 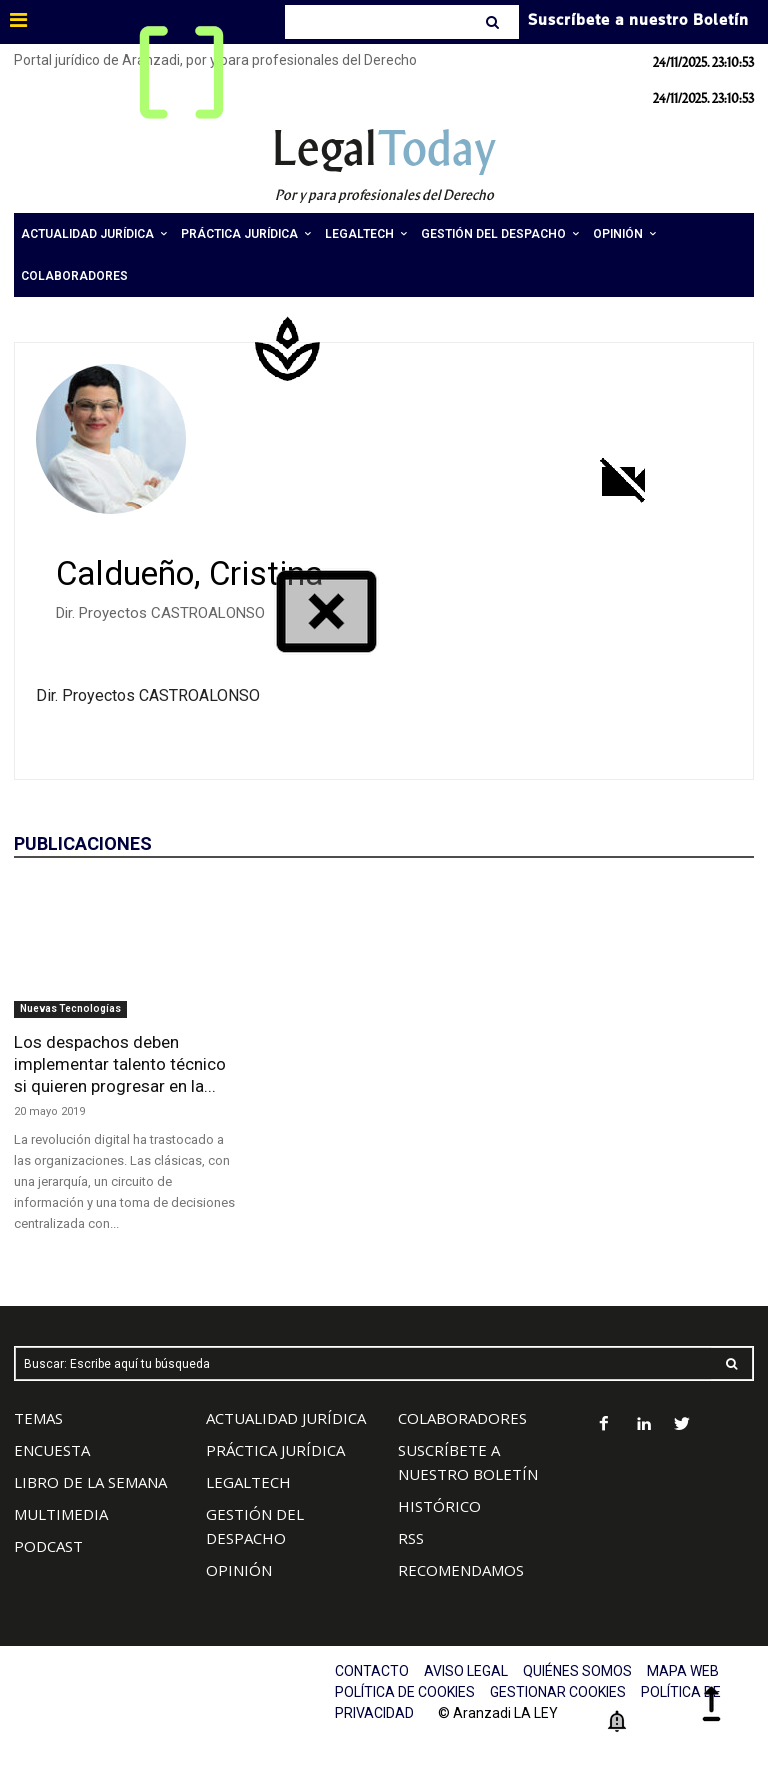 I want to click on cancel or end a presentation, so click(x=326, y=611).